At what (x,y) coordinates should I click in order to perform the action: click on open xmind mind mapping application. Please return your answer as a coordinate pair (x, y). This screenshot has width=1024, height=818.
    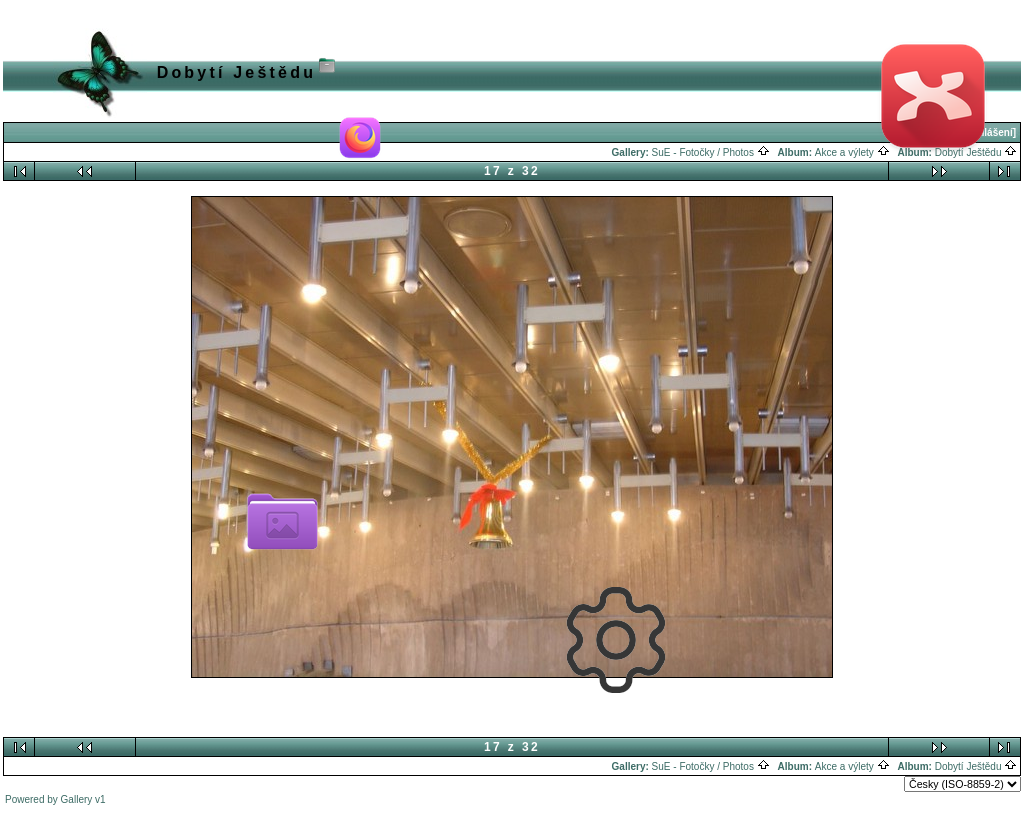
    Looking at the image, I should click on (933, 96).